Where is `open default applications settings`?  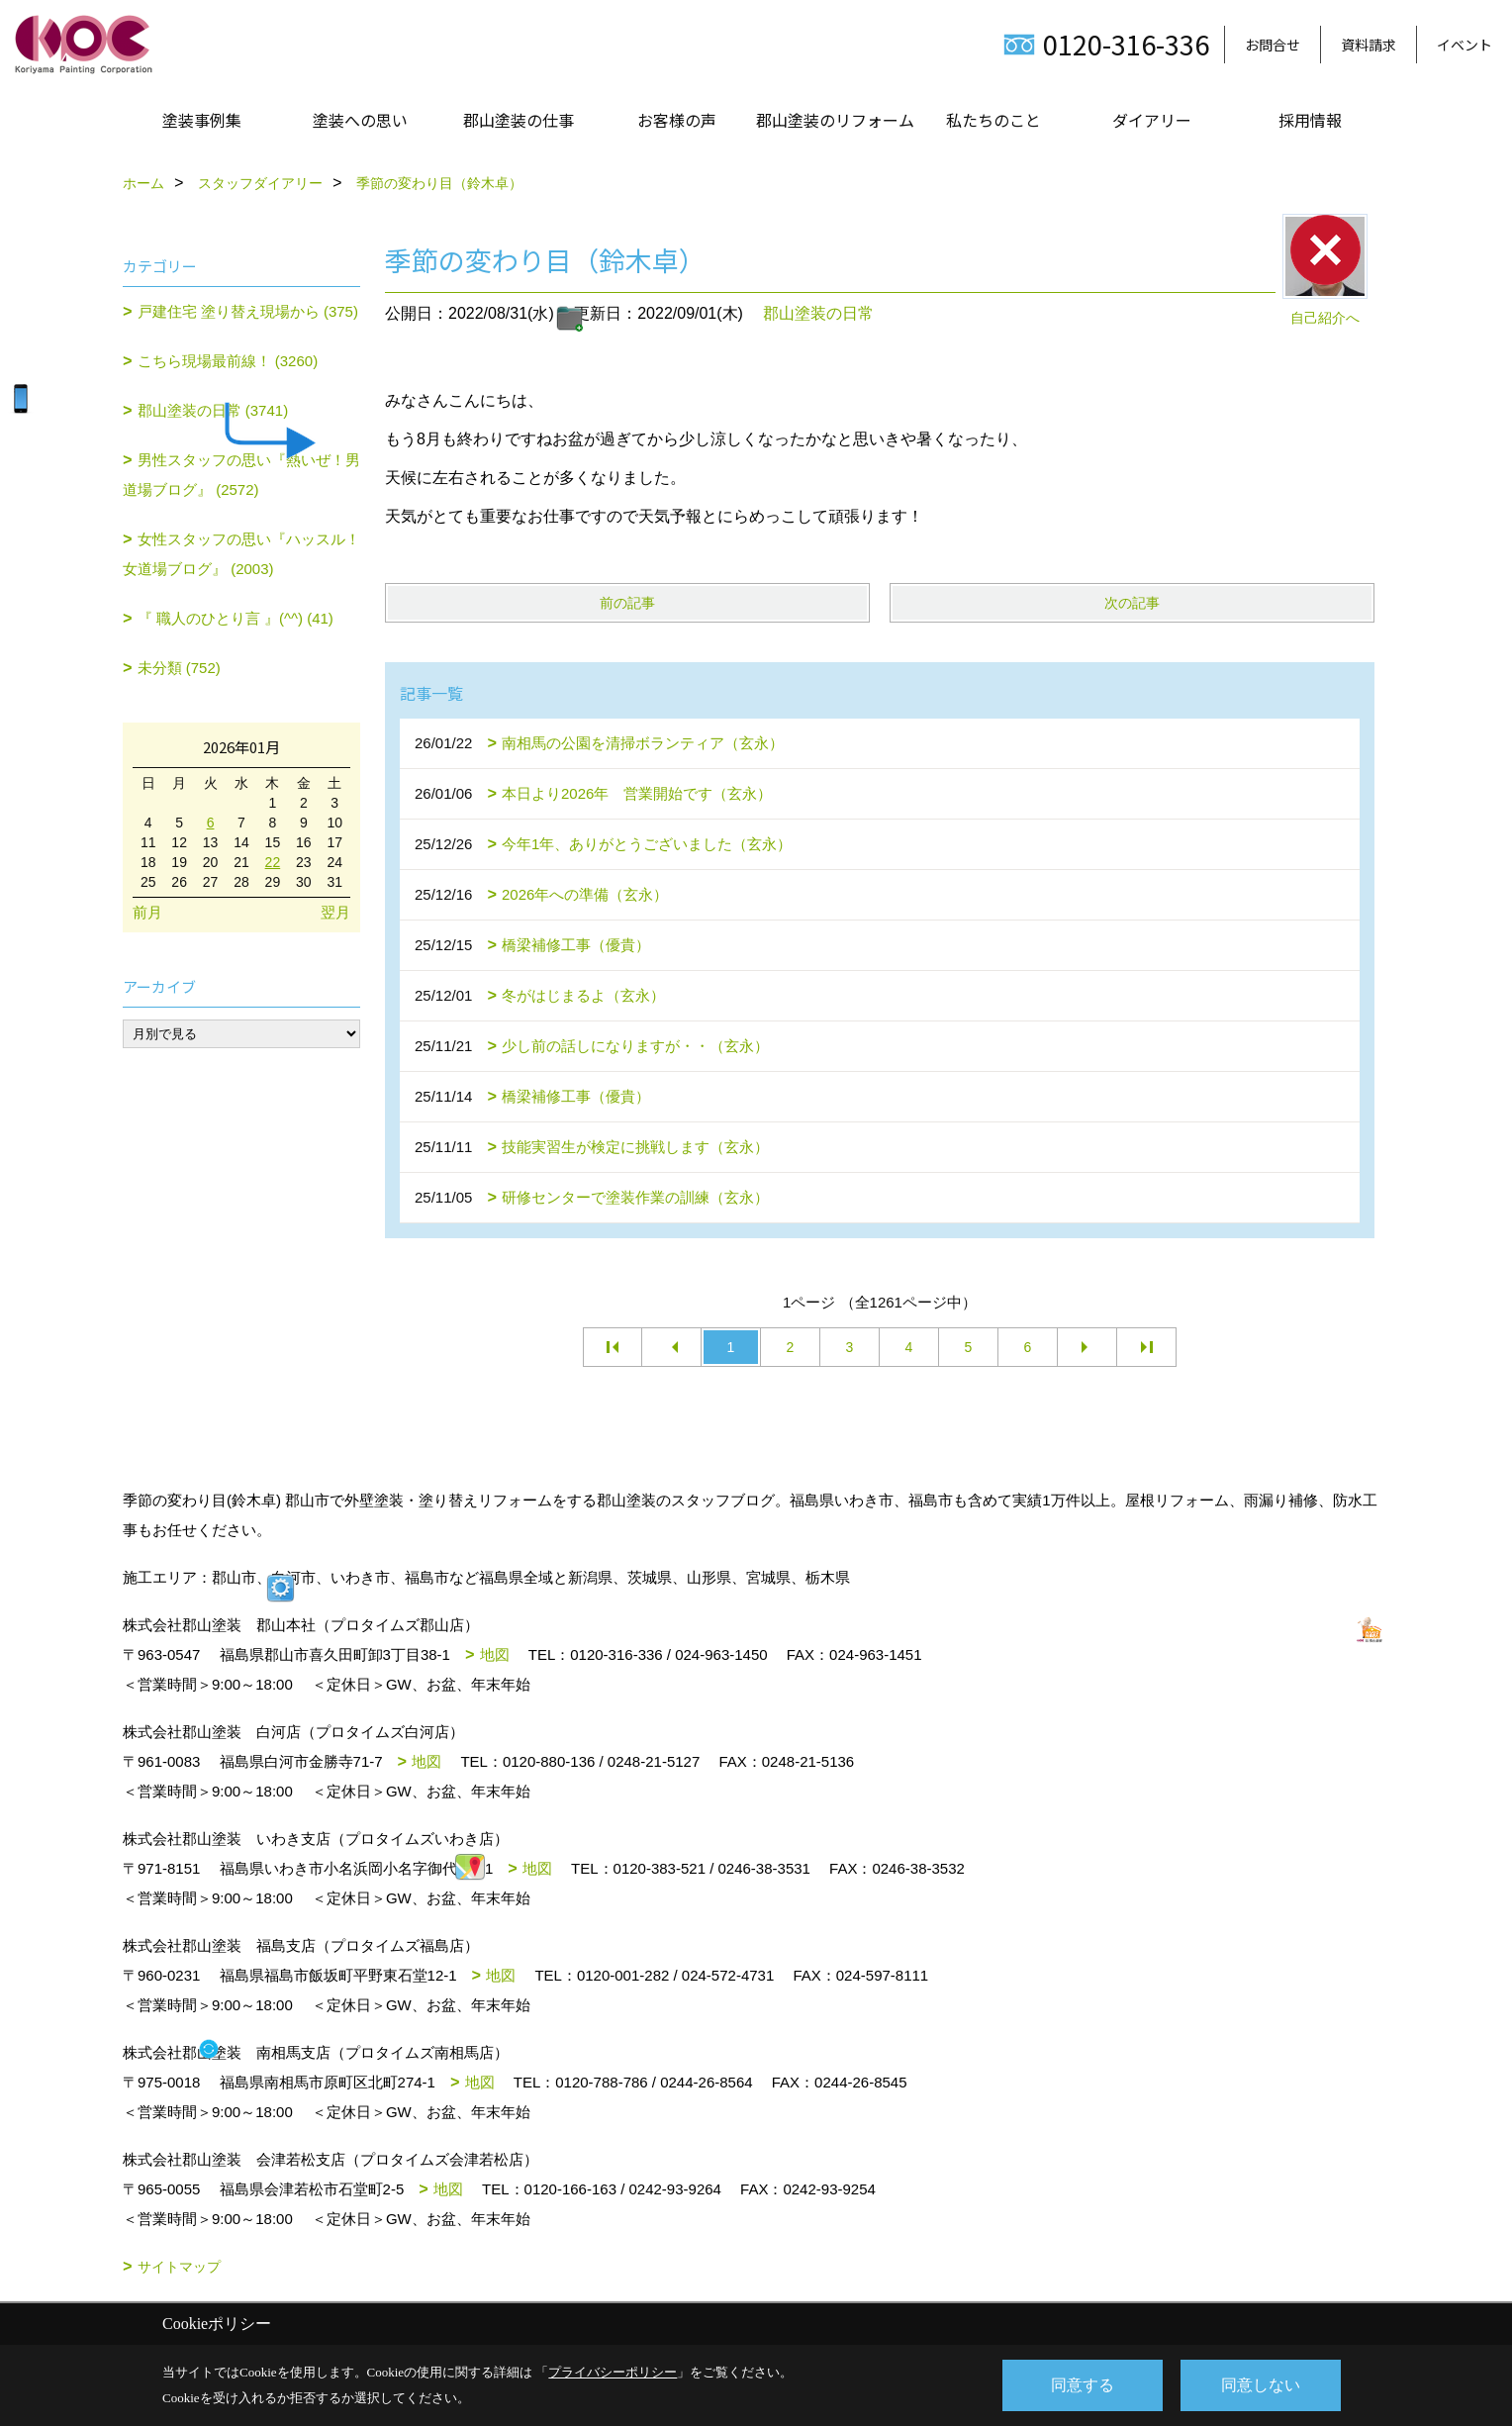
open default applications settings is located at coordinates (280, 1588).